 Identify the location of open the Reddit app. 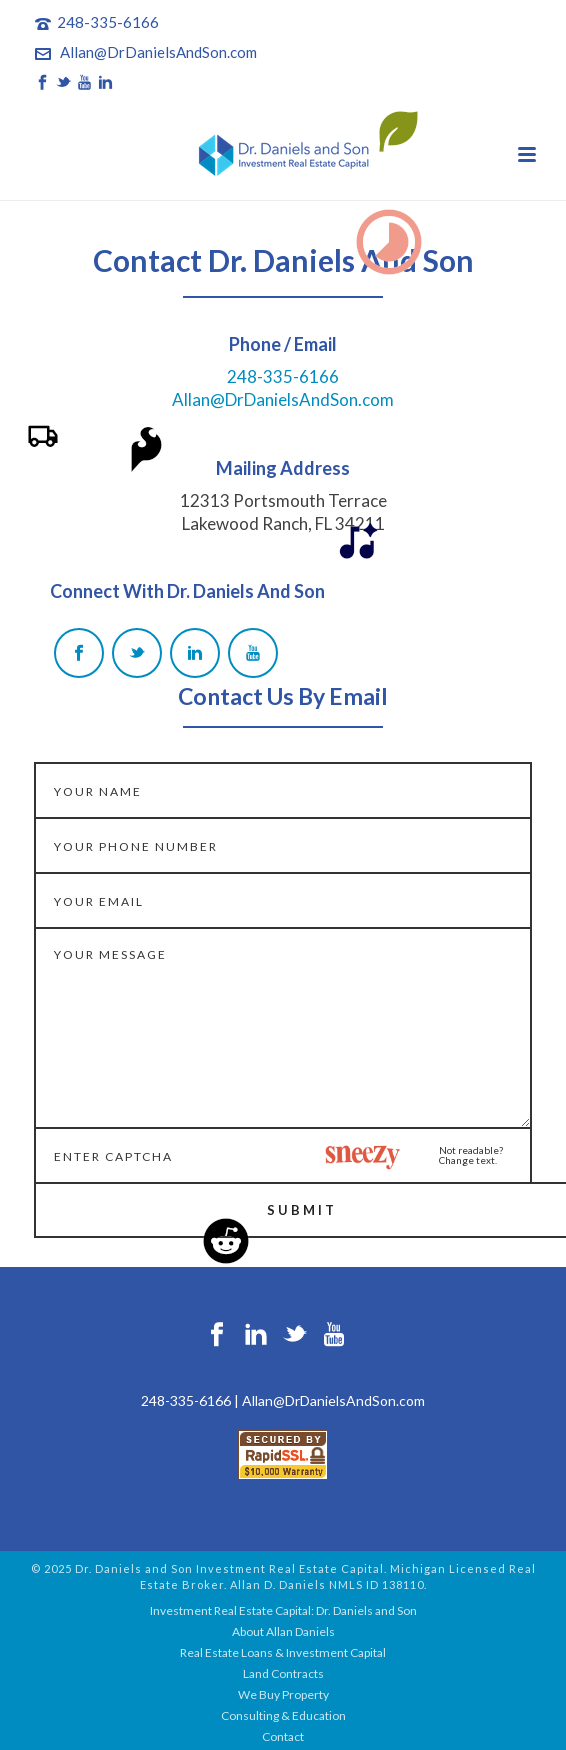
(226, 1241).